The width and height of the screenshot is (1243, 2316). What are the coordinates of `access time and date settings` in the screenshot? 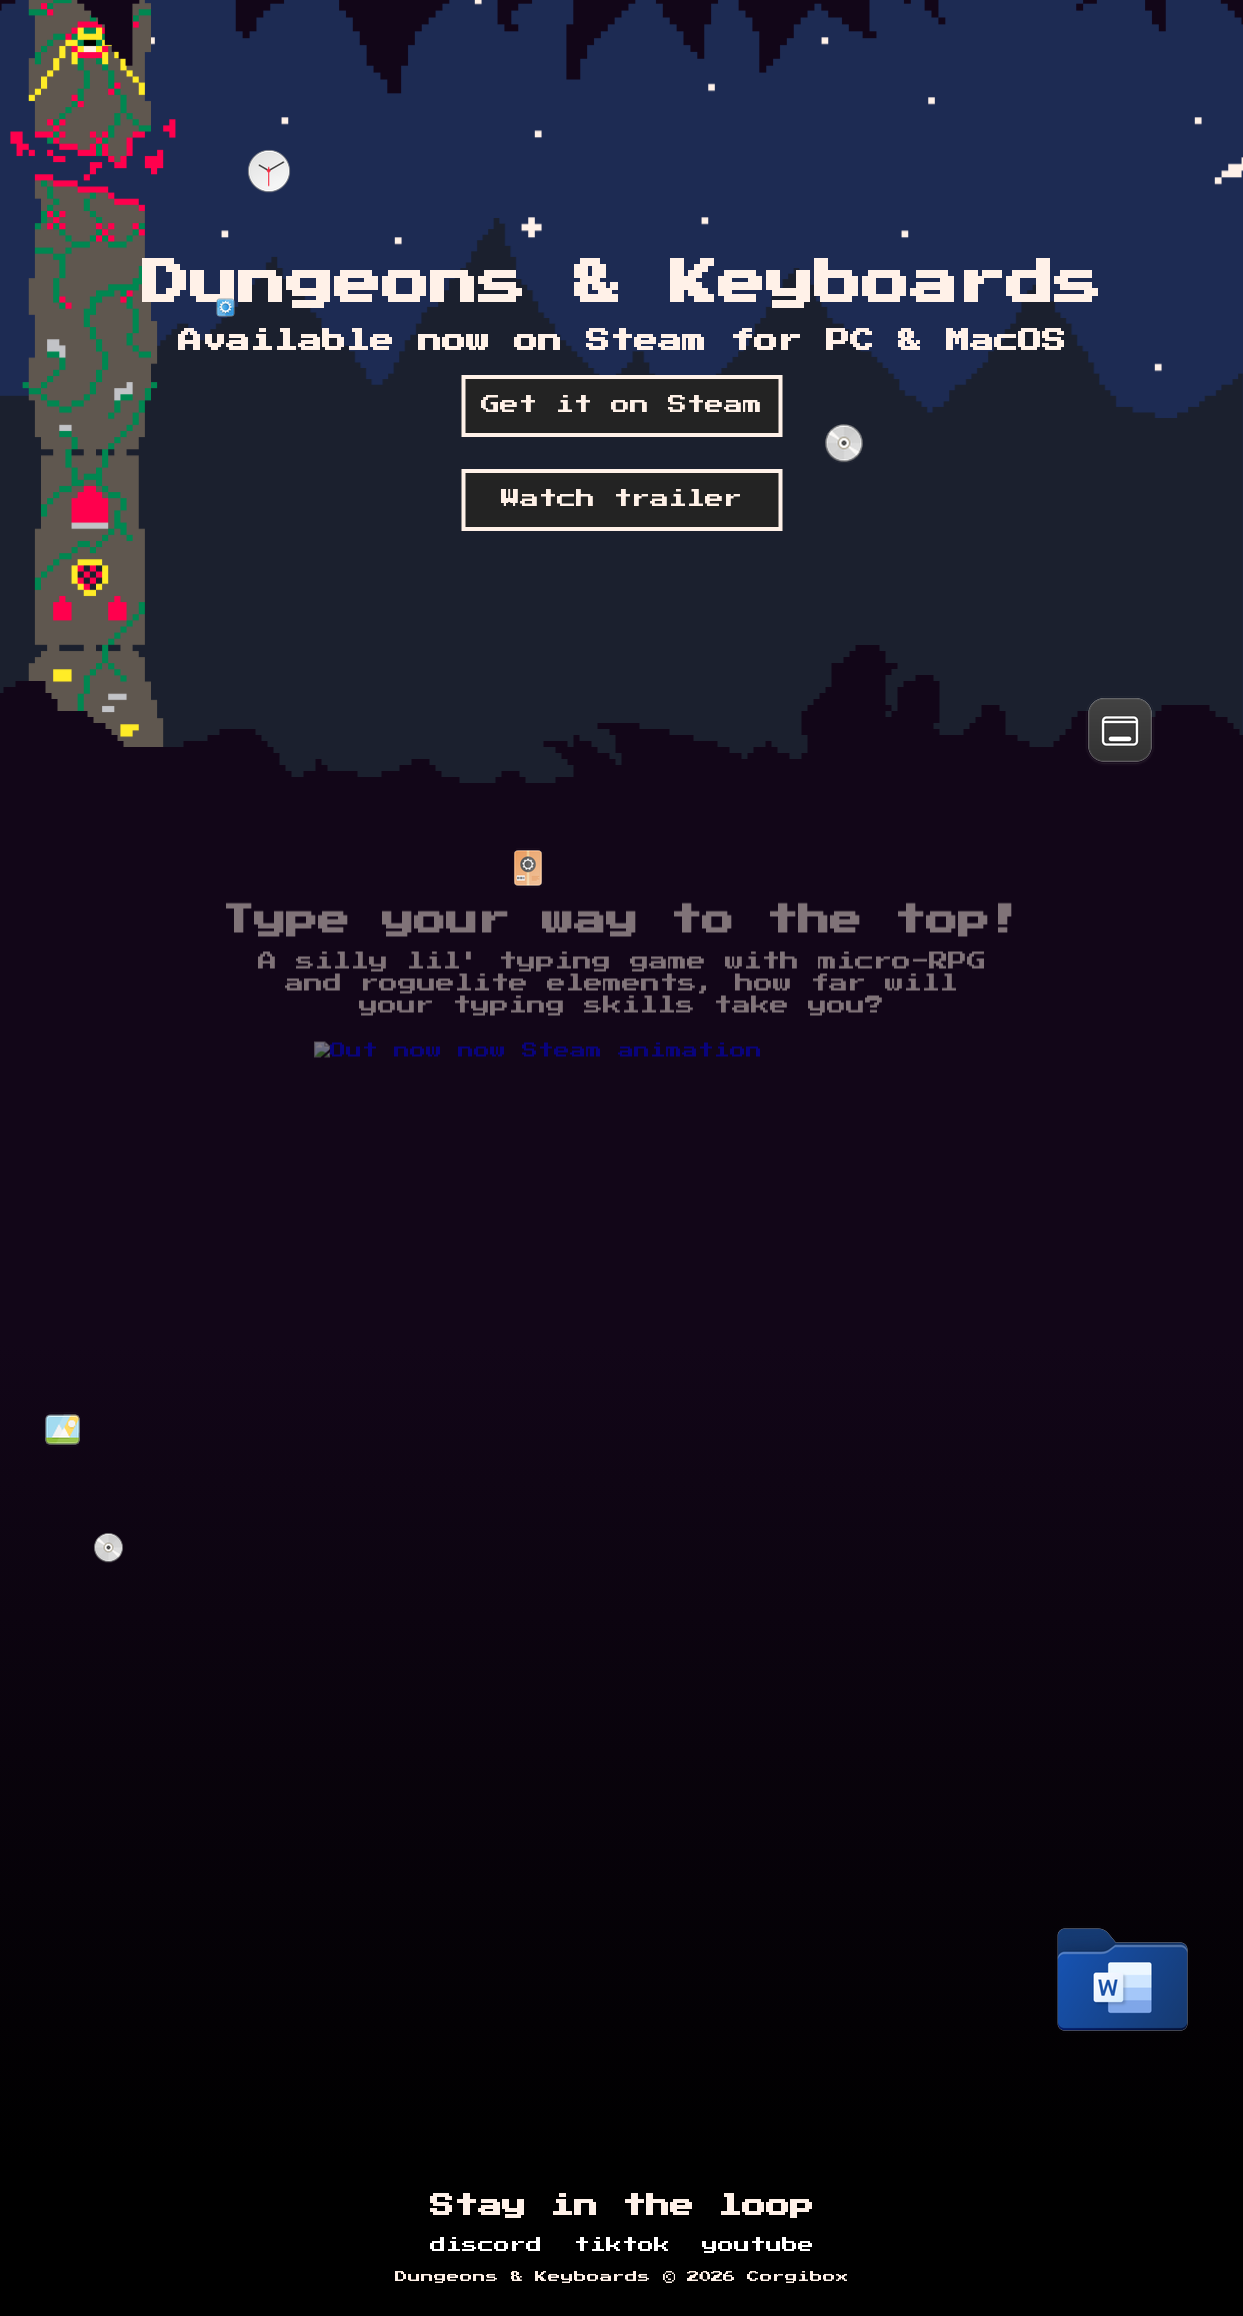 It's located at (269, 171).